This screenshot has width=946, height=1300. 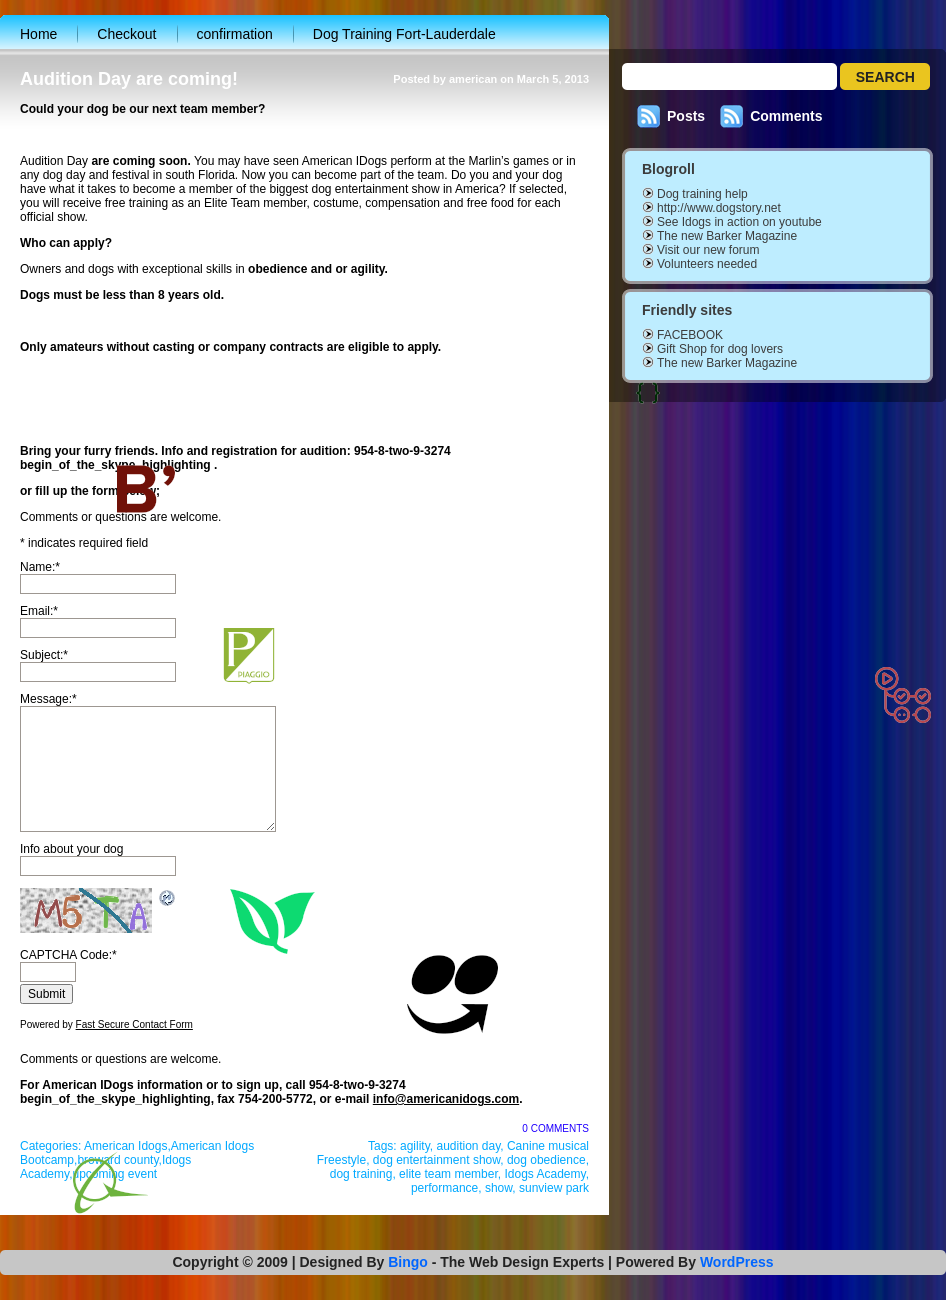 What do you see at coordinates (648, 393) in the screenshot?
I see `access code editor or development tools` at bounding box center [648, 393].